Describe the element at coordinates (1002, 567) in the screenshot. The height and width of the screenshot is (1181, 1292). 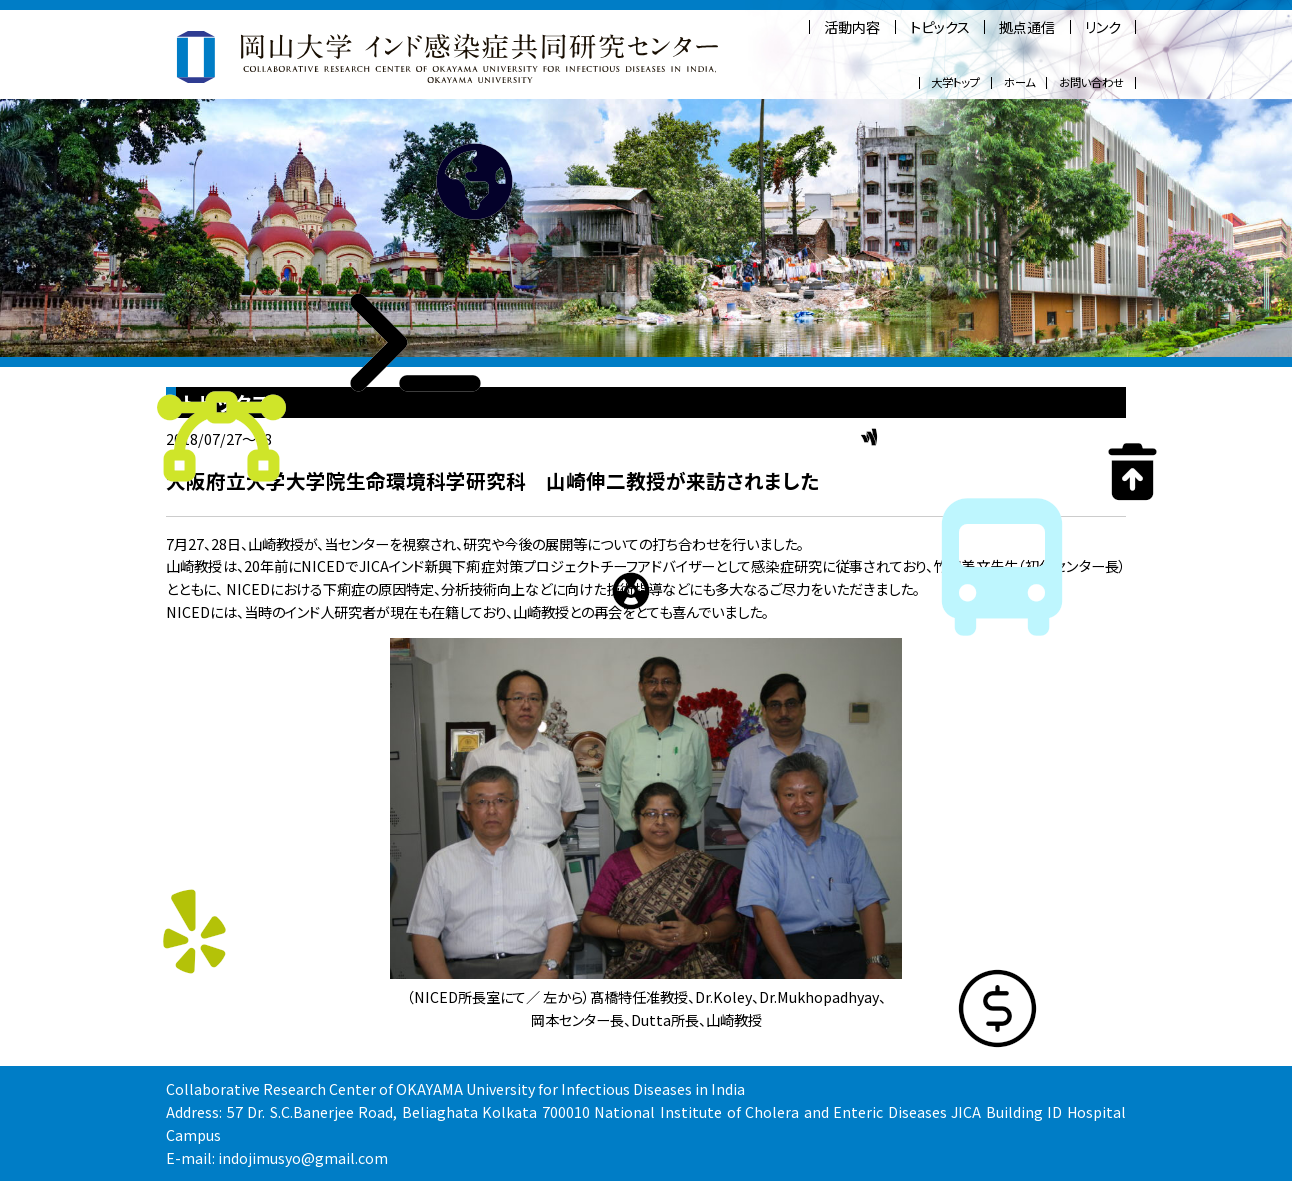
I see `view bus or public transit options` at that location.